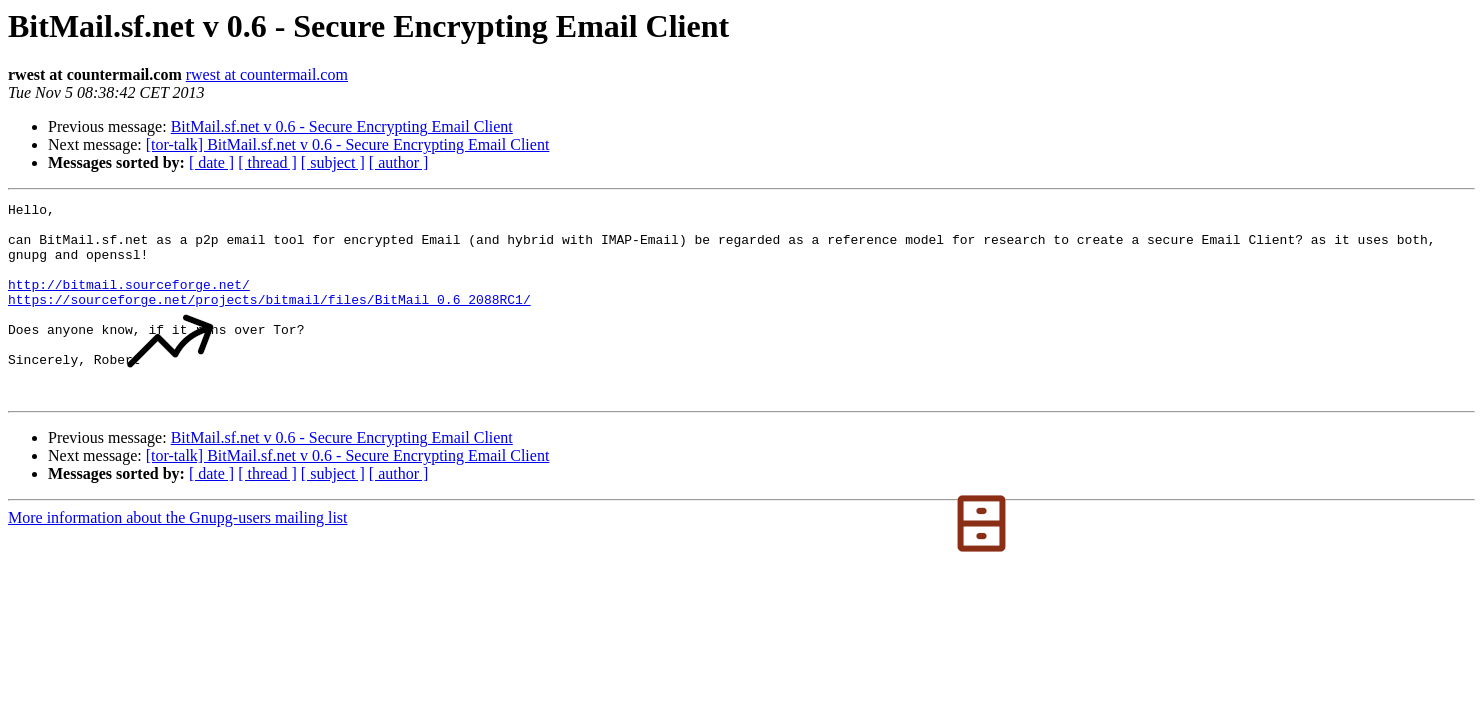  What do you see at coordinates (981, 523) in the screenshot?
I see `browse furniture or home decor items` at bounding box center [981, 523].